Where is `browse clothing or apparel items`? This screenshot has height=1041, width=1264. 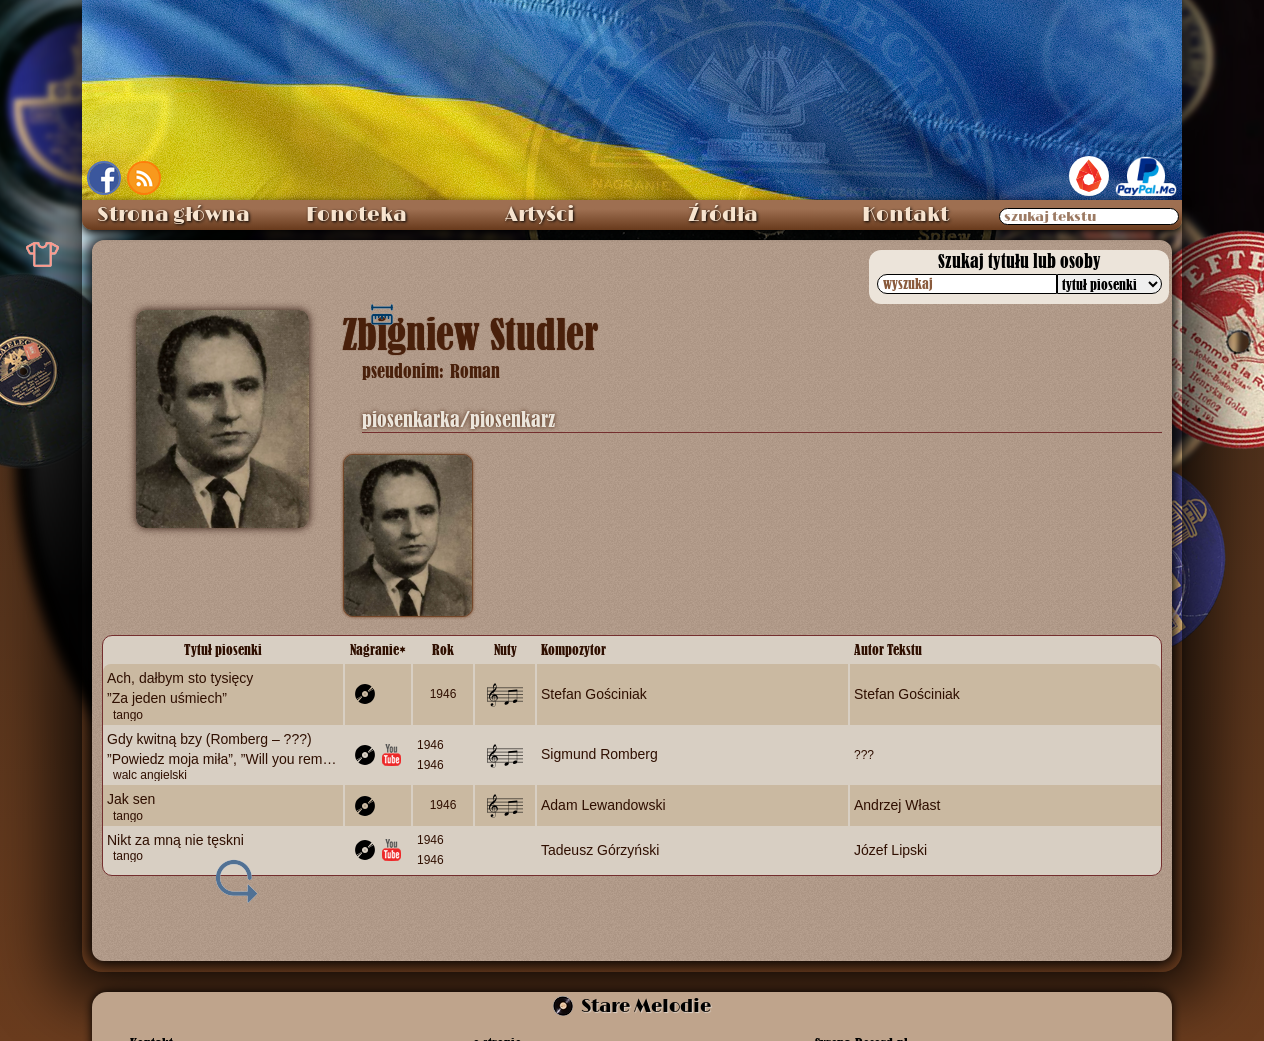
browse clothing or apparel items is located at coordinates (42, 254).